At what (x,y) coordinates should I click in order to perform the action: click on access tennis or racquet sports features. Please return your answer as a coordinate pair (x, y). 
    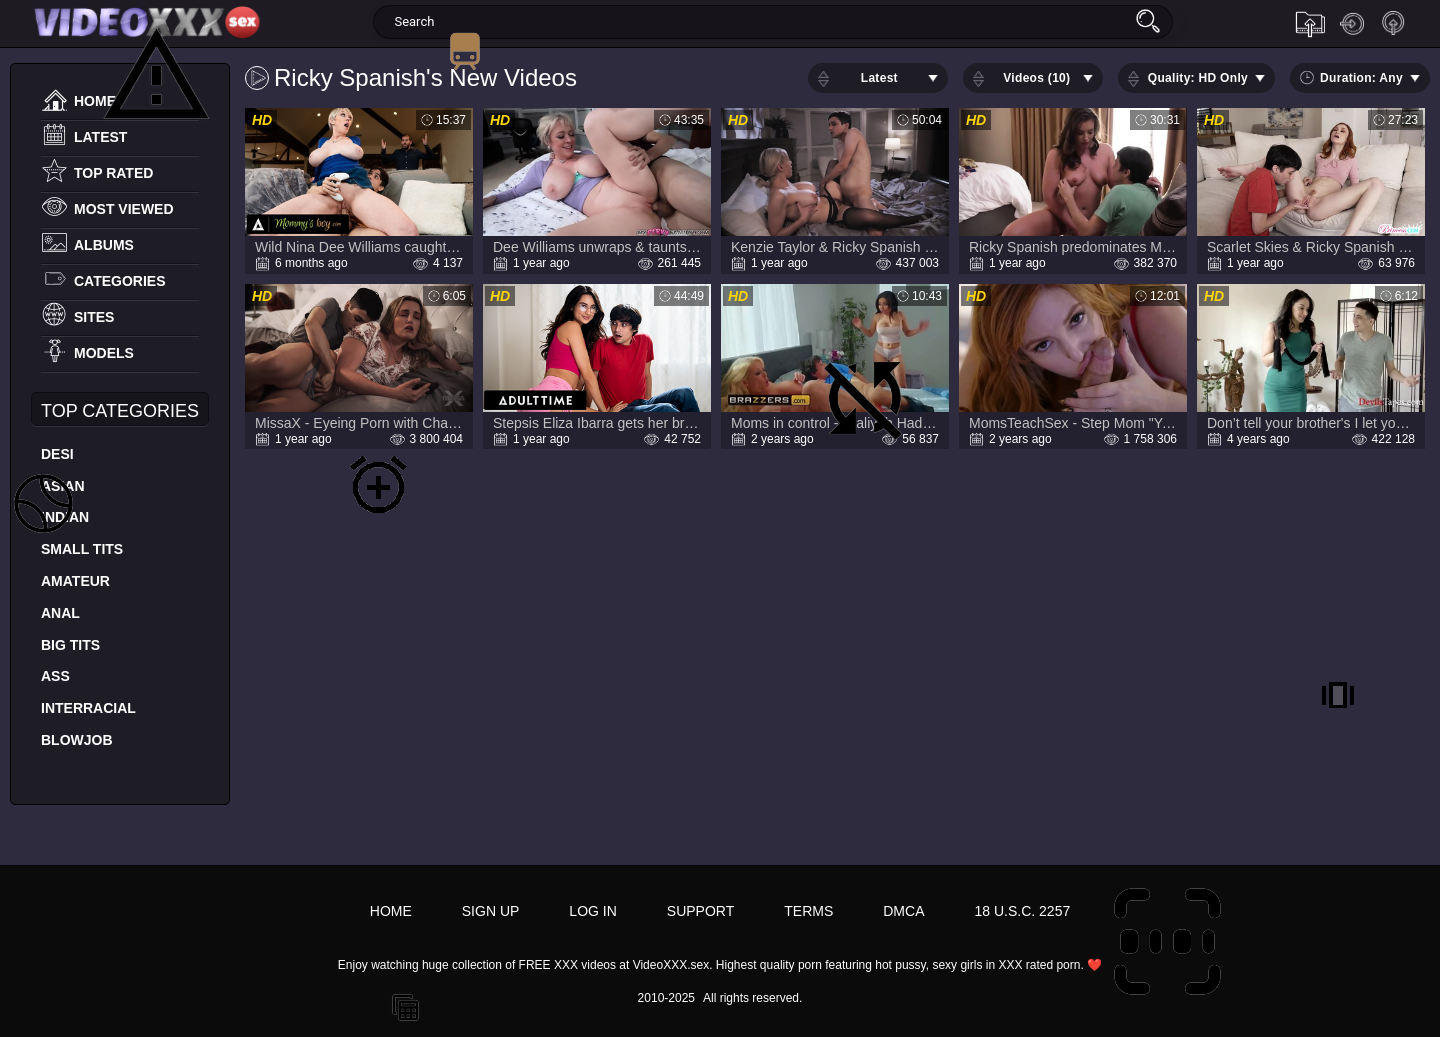
    Looking at the image, I should click on (43, 503).